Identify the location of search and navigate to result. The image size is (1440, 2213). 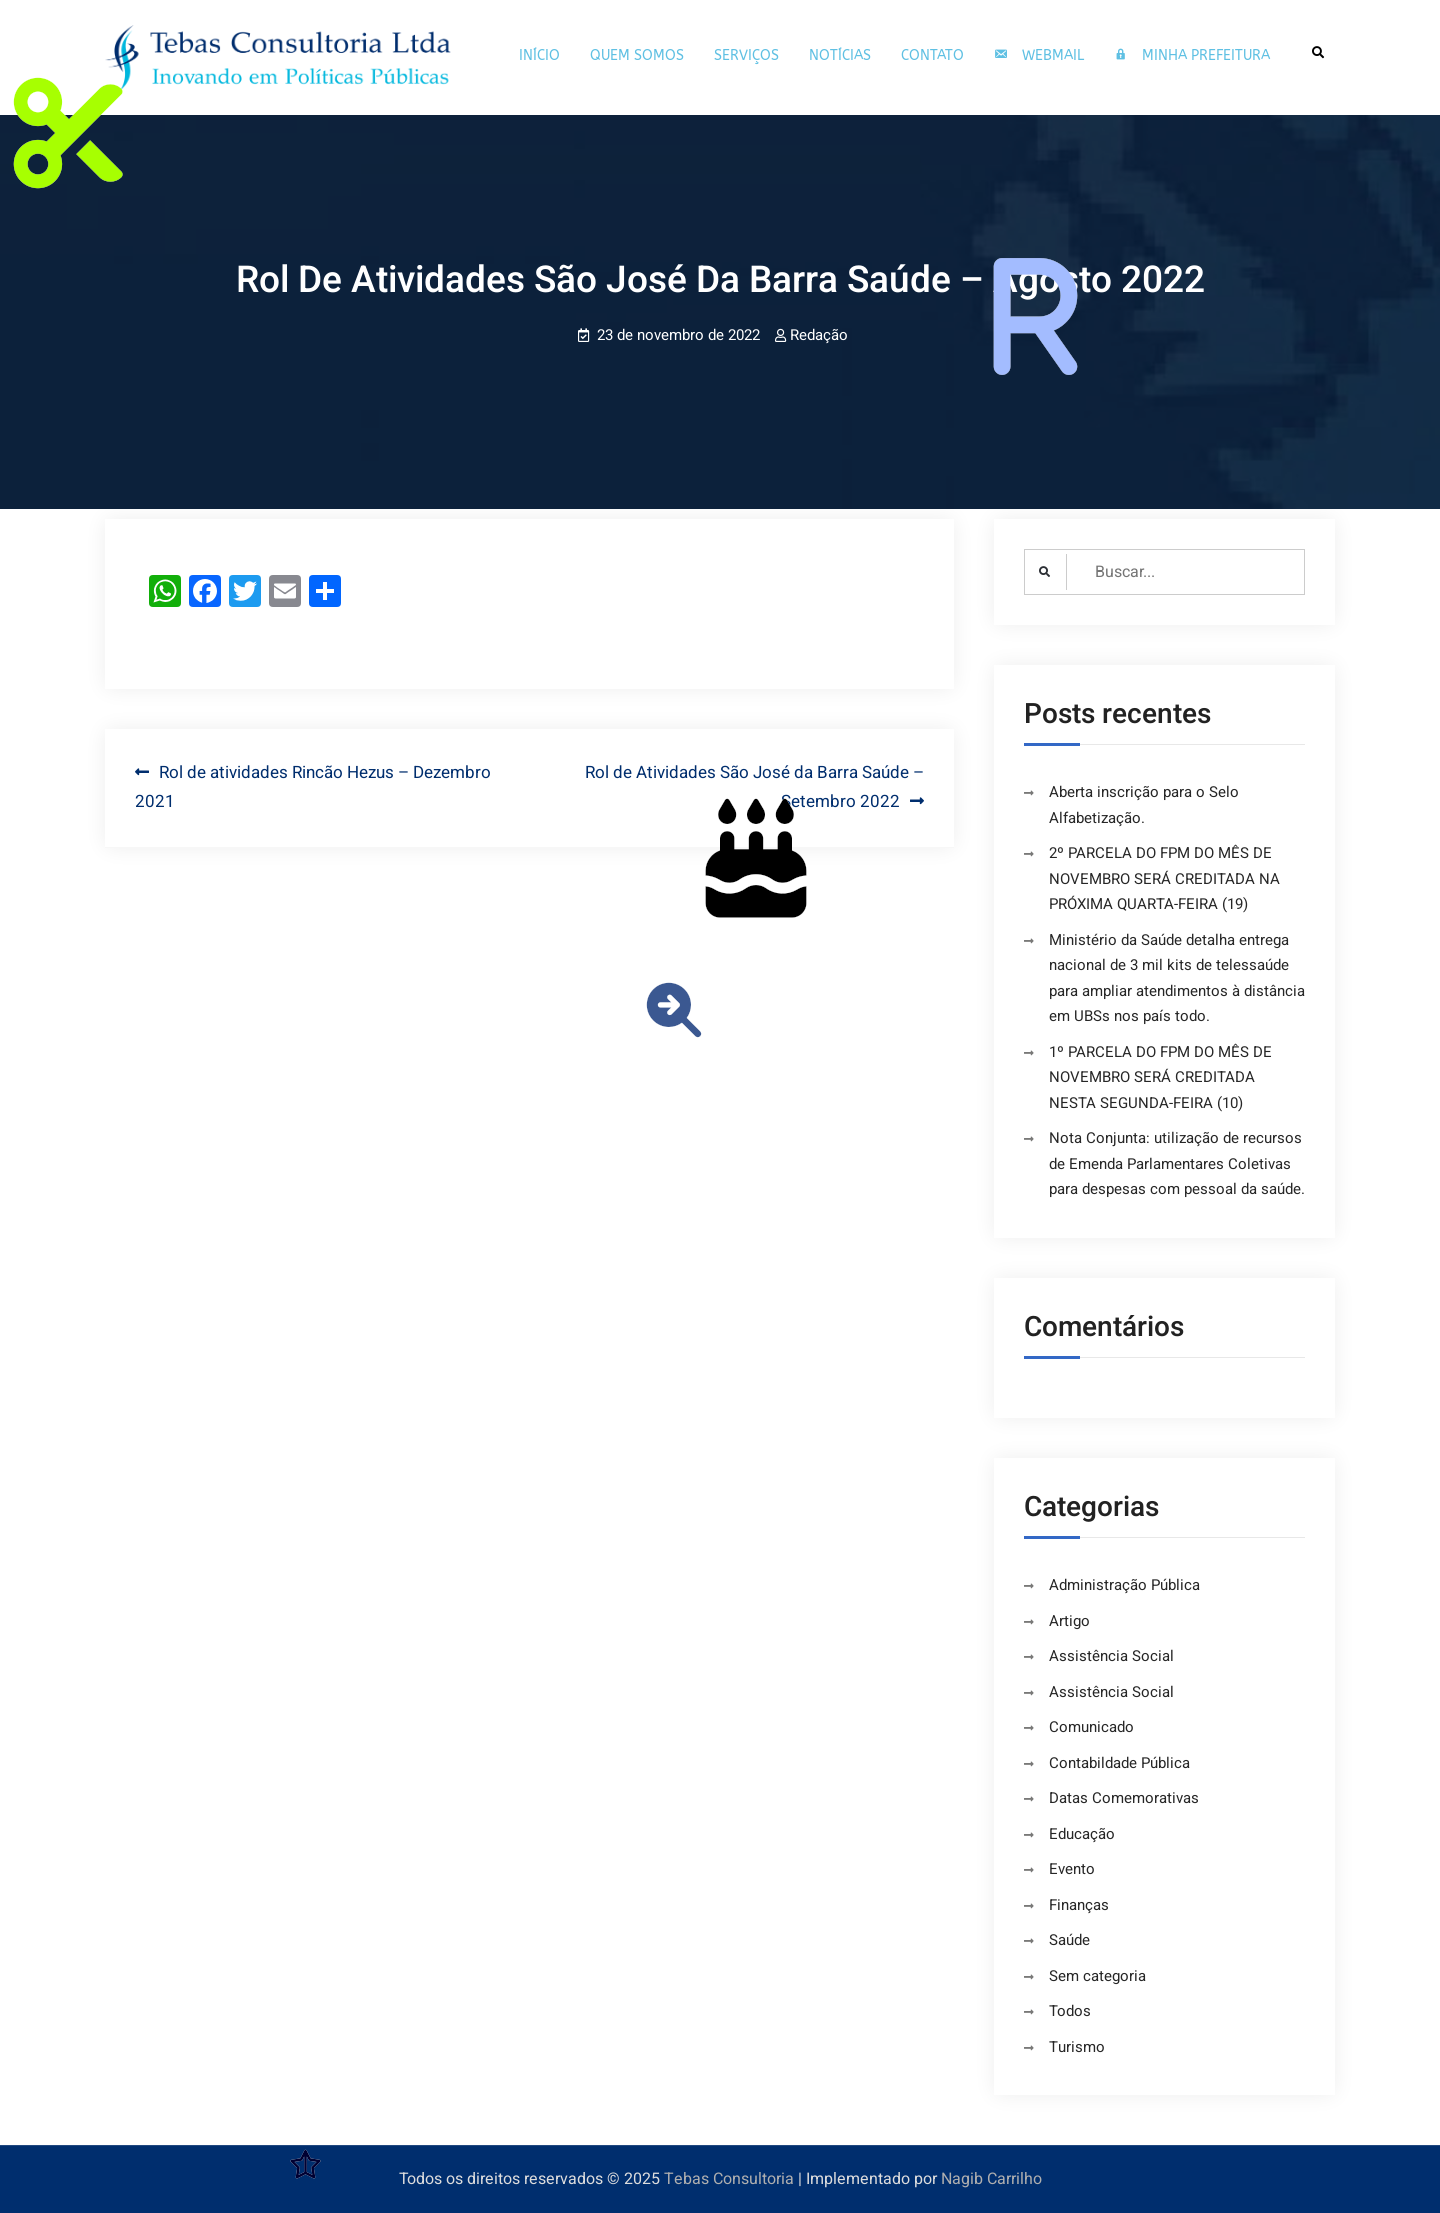
(674, 1010).